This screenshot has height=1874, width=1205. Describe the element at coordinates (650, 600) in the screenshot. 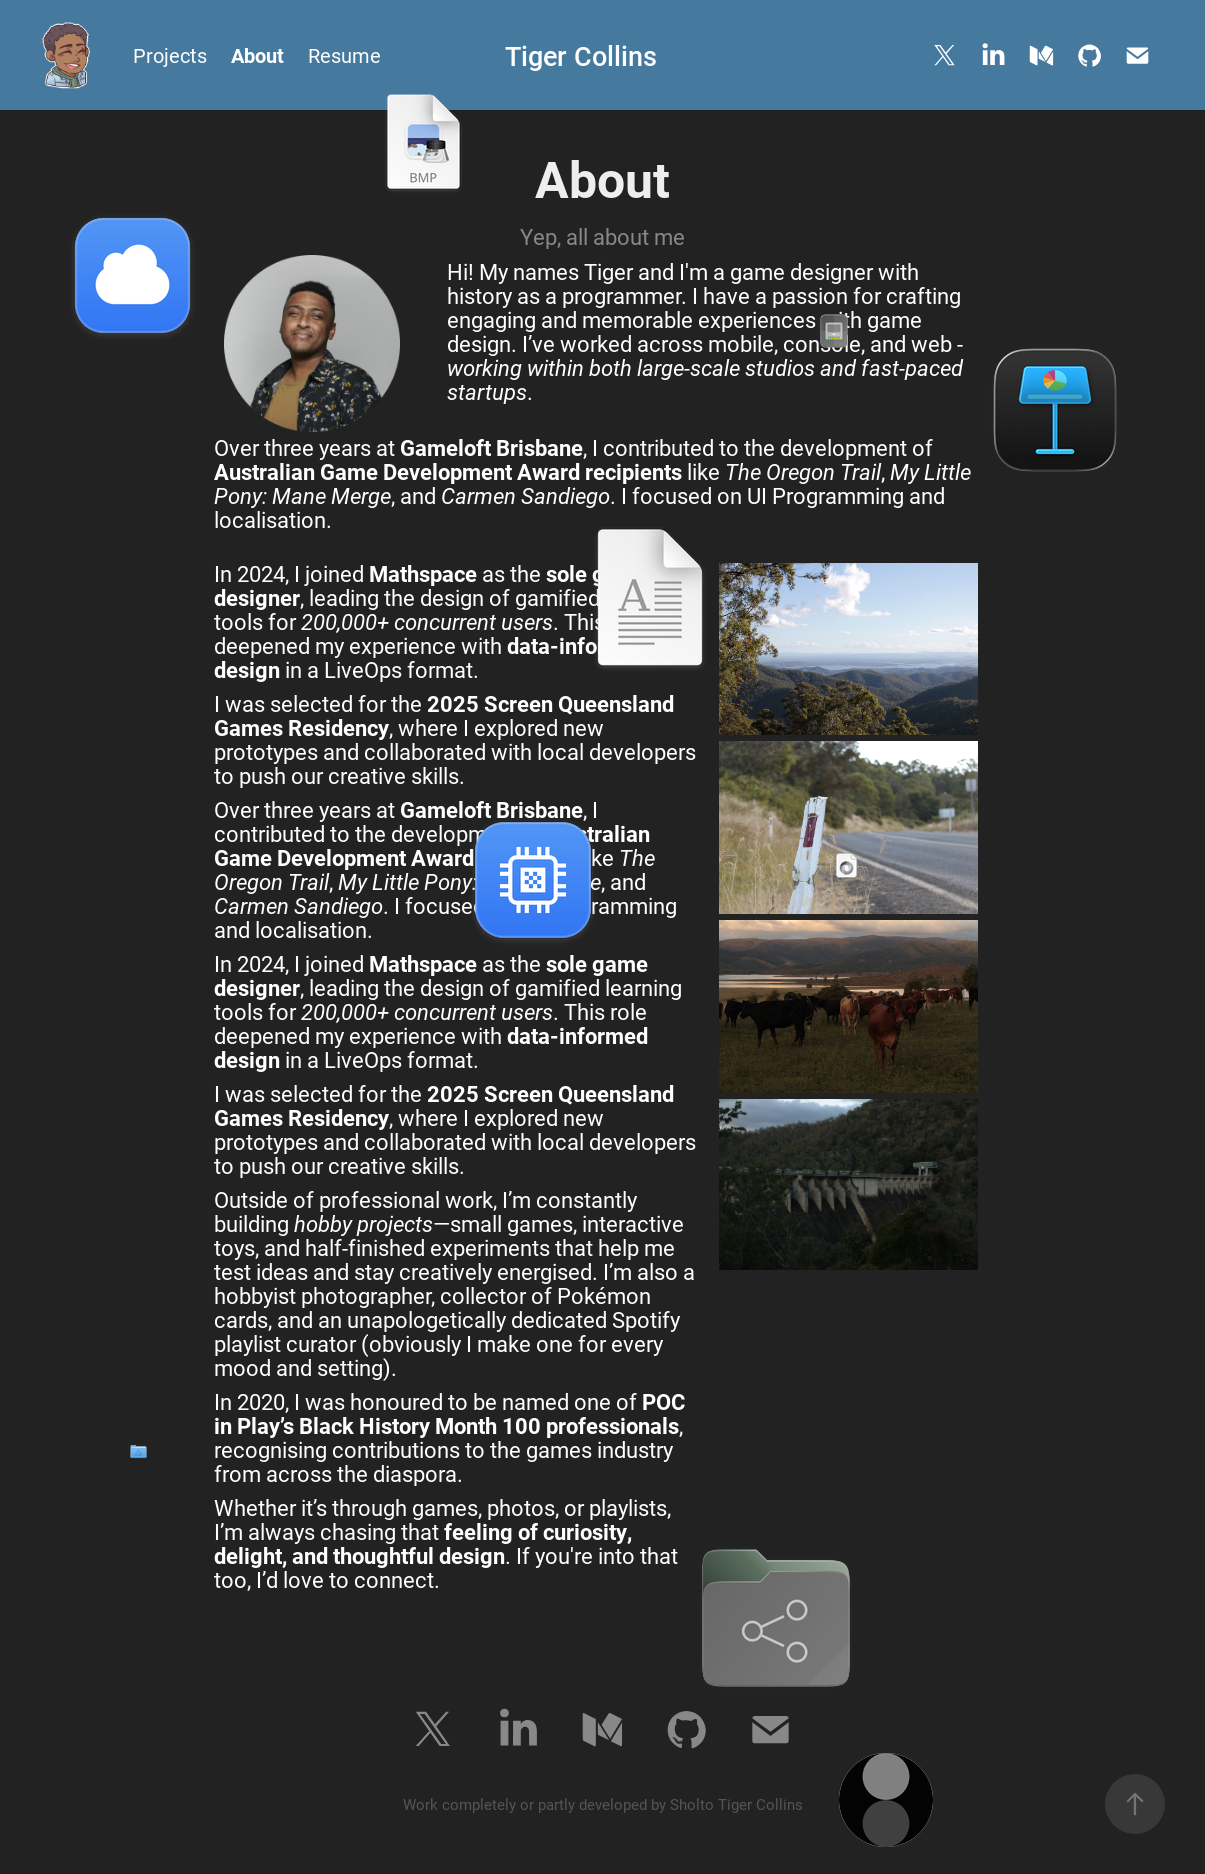

I see `a rich text format document file` at that location.